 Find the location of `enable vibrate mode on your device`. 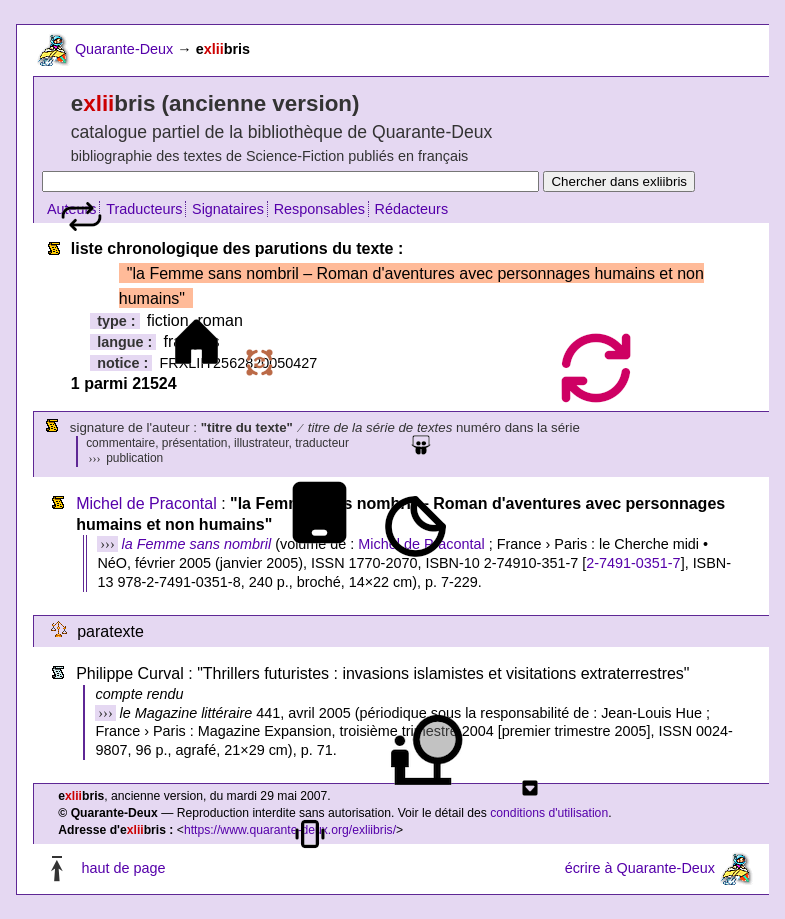

enable vibrate mode on your device is located at coordinates (310, 834).